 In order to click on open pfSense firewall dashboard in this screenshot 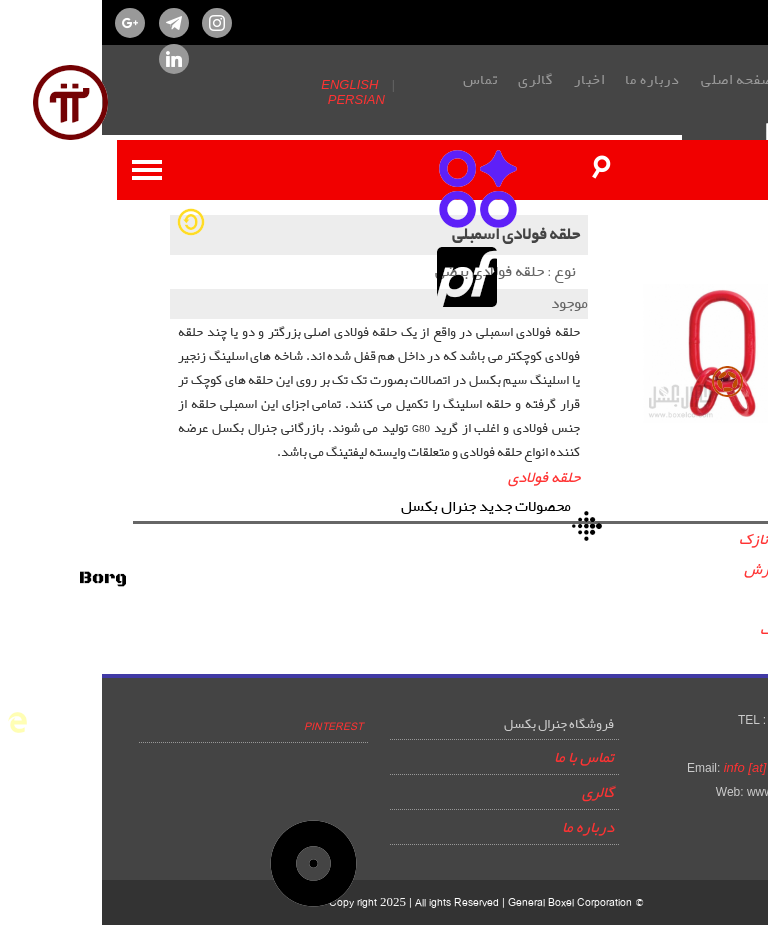, I will do `click(467, 277)`.